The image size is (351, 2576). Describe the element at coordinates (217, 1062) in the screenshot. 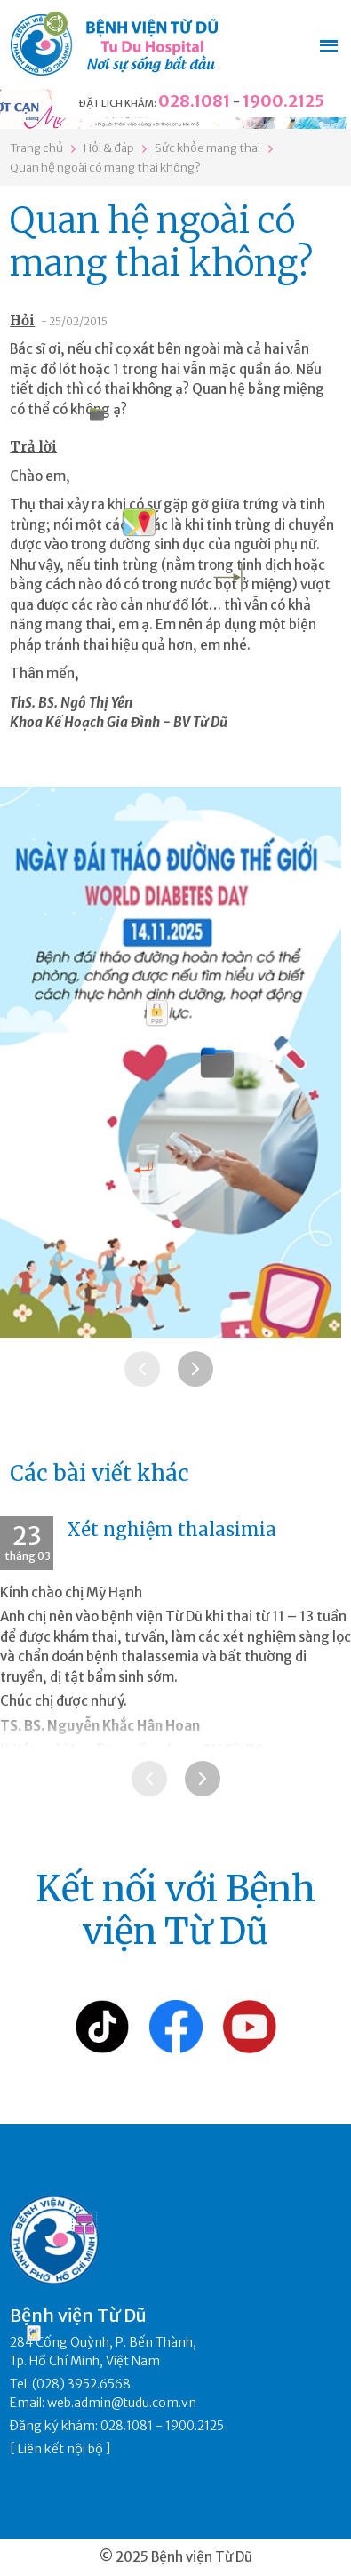

I see `open folder to view contents` at that location.